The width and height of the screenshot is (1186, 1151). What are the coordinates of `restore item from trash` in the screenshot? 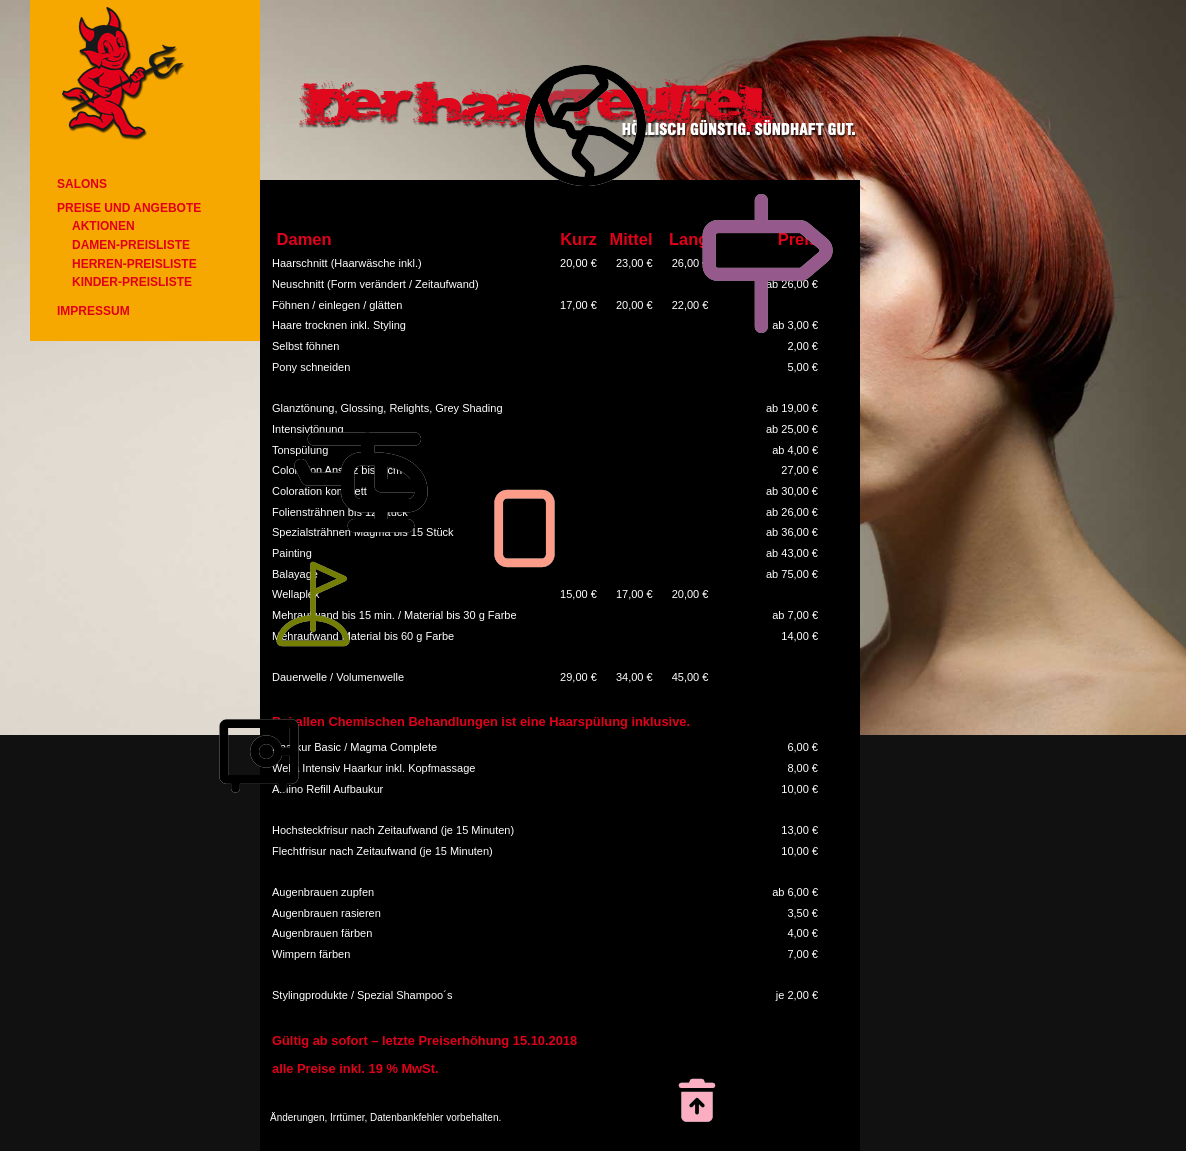 It's located at (697, 1101).